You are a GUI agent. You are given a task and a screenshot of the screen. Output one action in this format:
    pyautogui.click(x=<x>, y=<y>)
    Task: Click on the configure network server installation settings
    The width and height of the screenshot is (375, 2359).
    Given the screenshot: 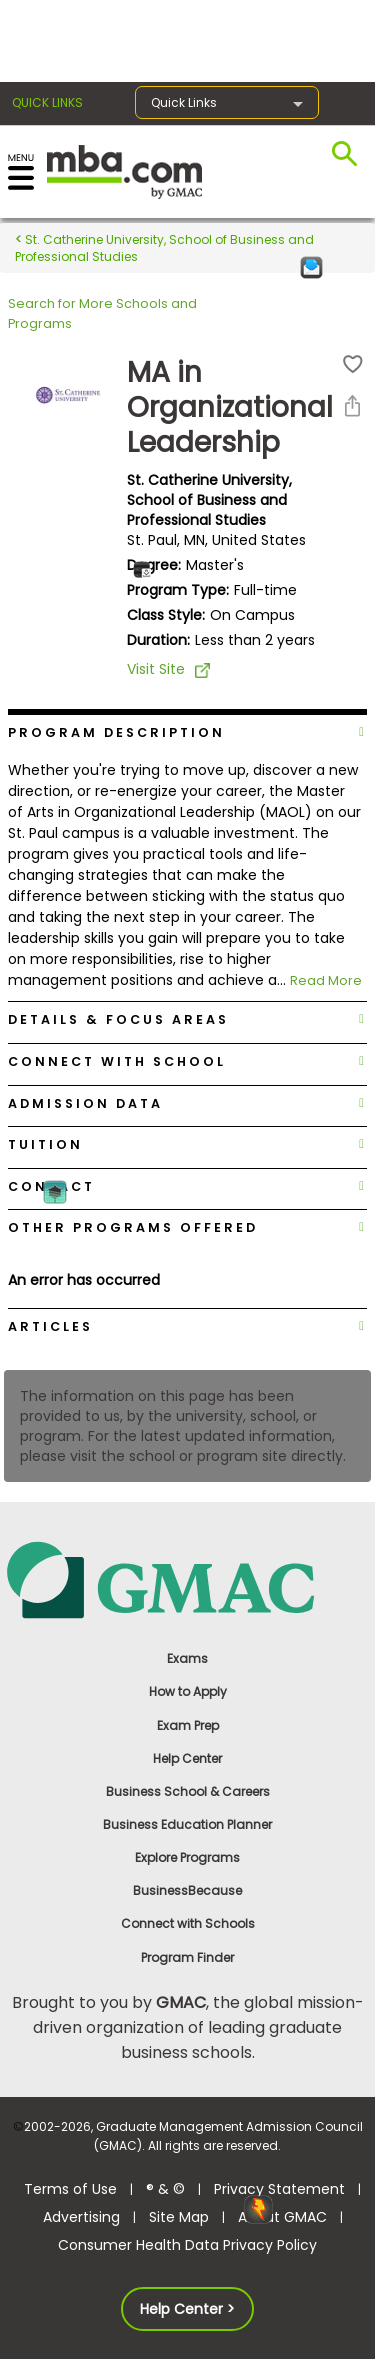 What is the action you would take?
    pyautogui.click(x=142, y=570)
    